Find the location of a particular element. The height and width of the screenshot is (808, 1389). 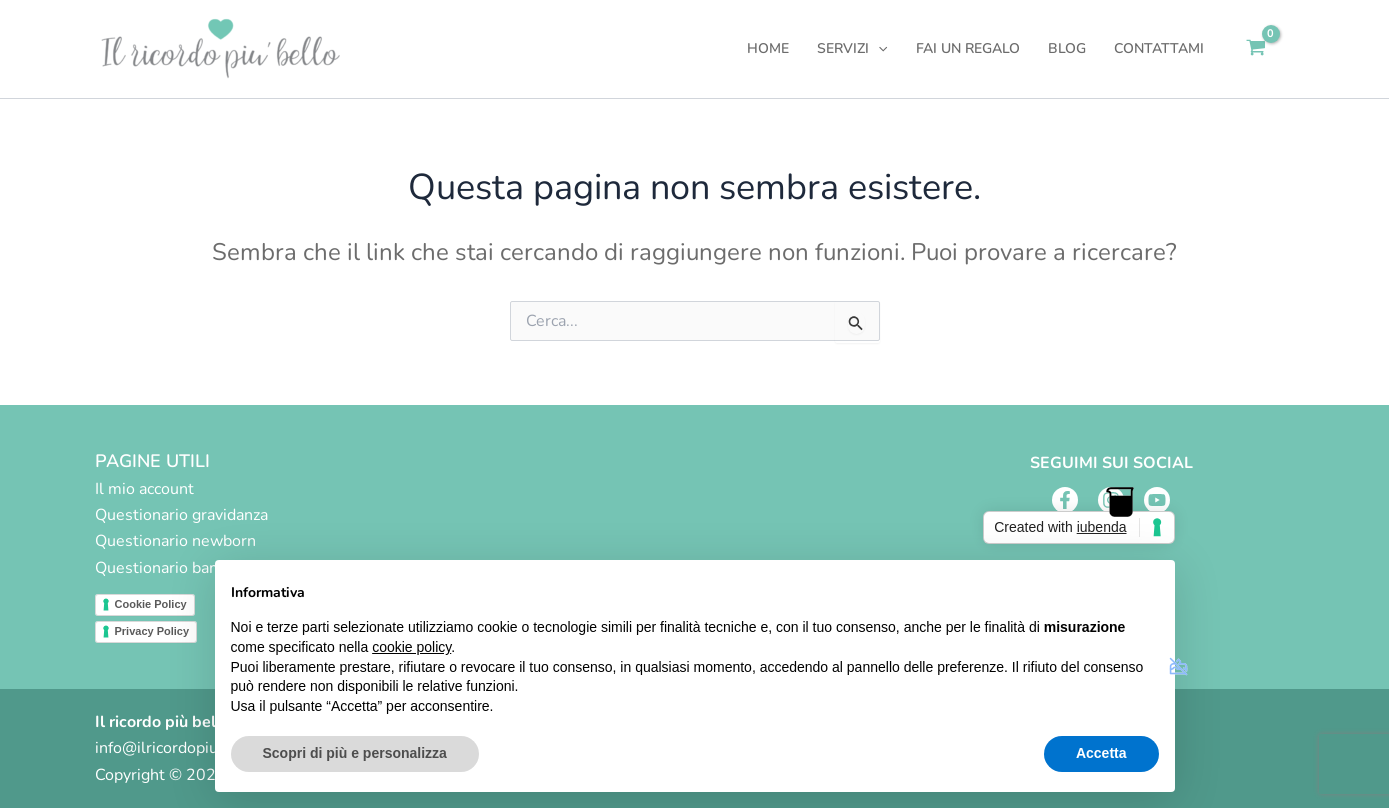

no cake or desserts allowed is located at coordinates (1178, 666).